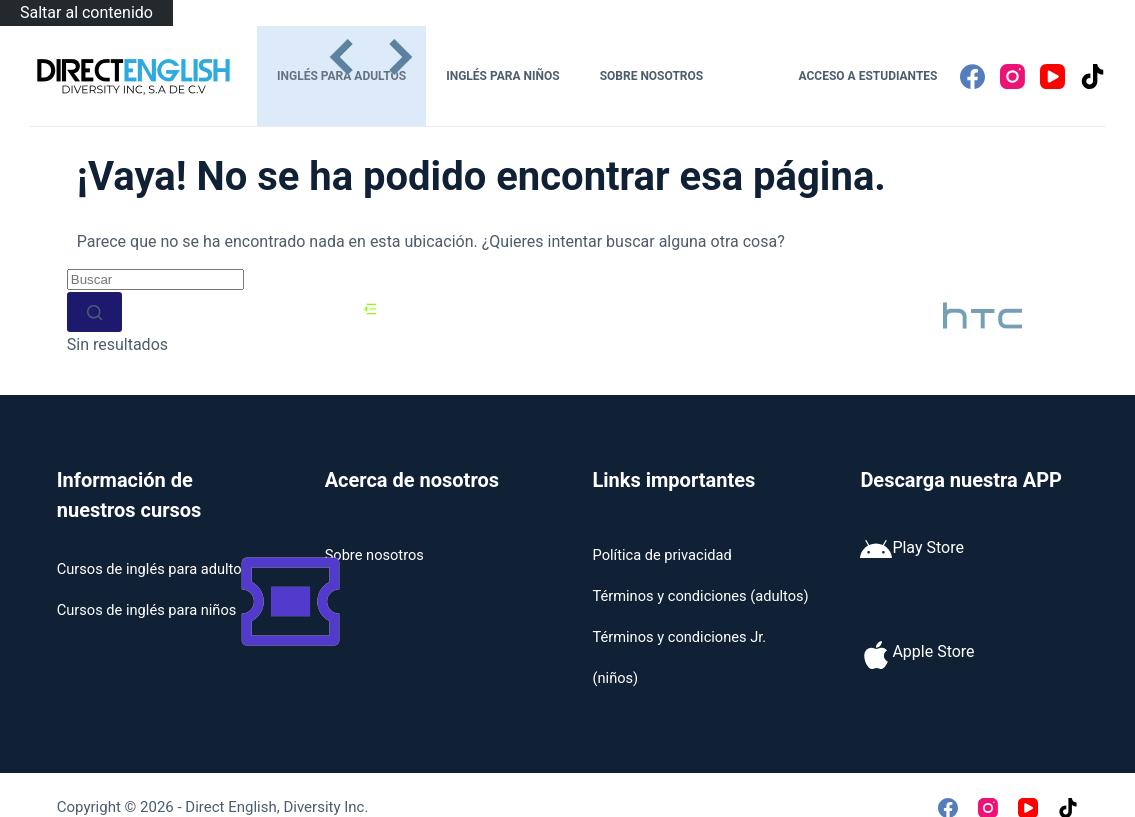 This screenshot has height=817, width=1135. I want to click on view your tickets or passes, so click(290, 601).